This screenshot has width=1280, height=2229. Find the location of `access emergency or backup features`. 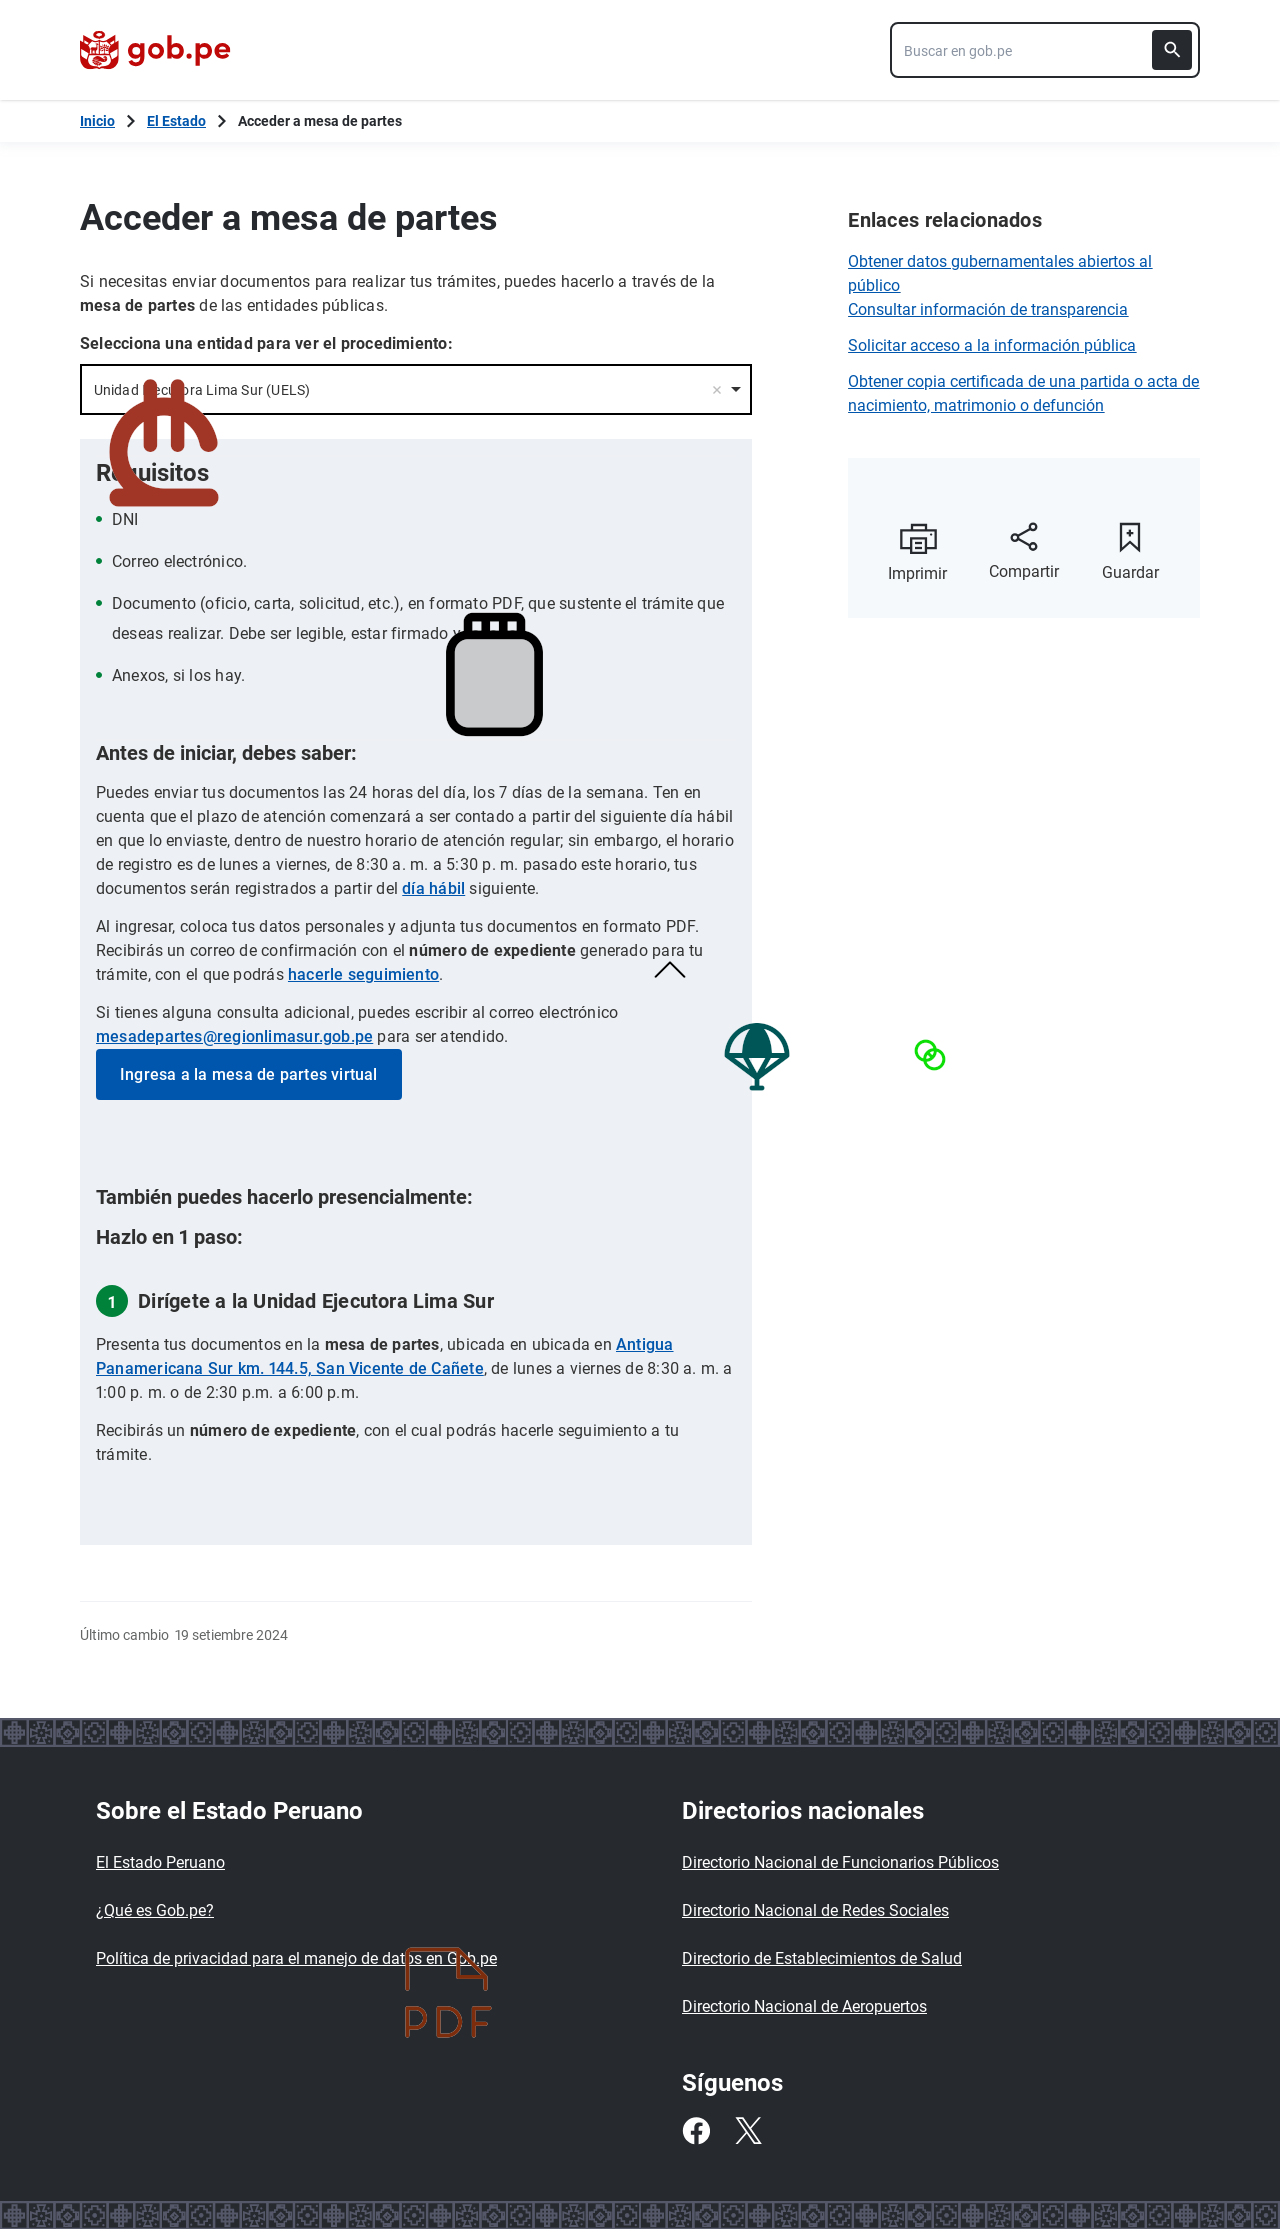

access emergency or backup features is located at coordinates (757, 1058).